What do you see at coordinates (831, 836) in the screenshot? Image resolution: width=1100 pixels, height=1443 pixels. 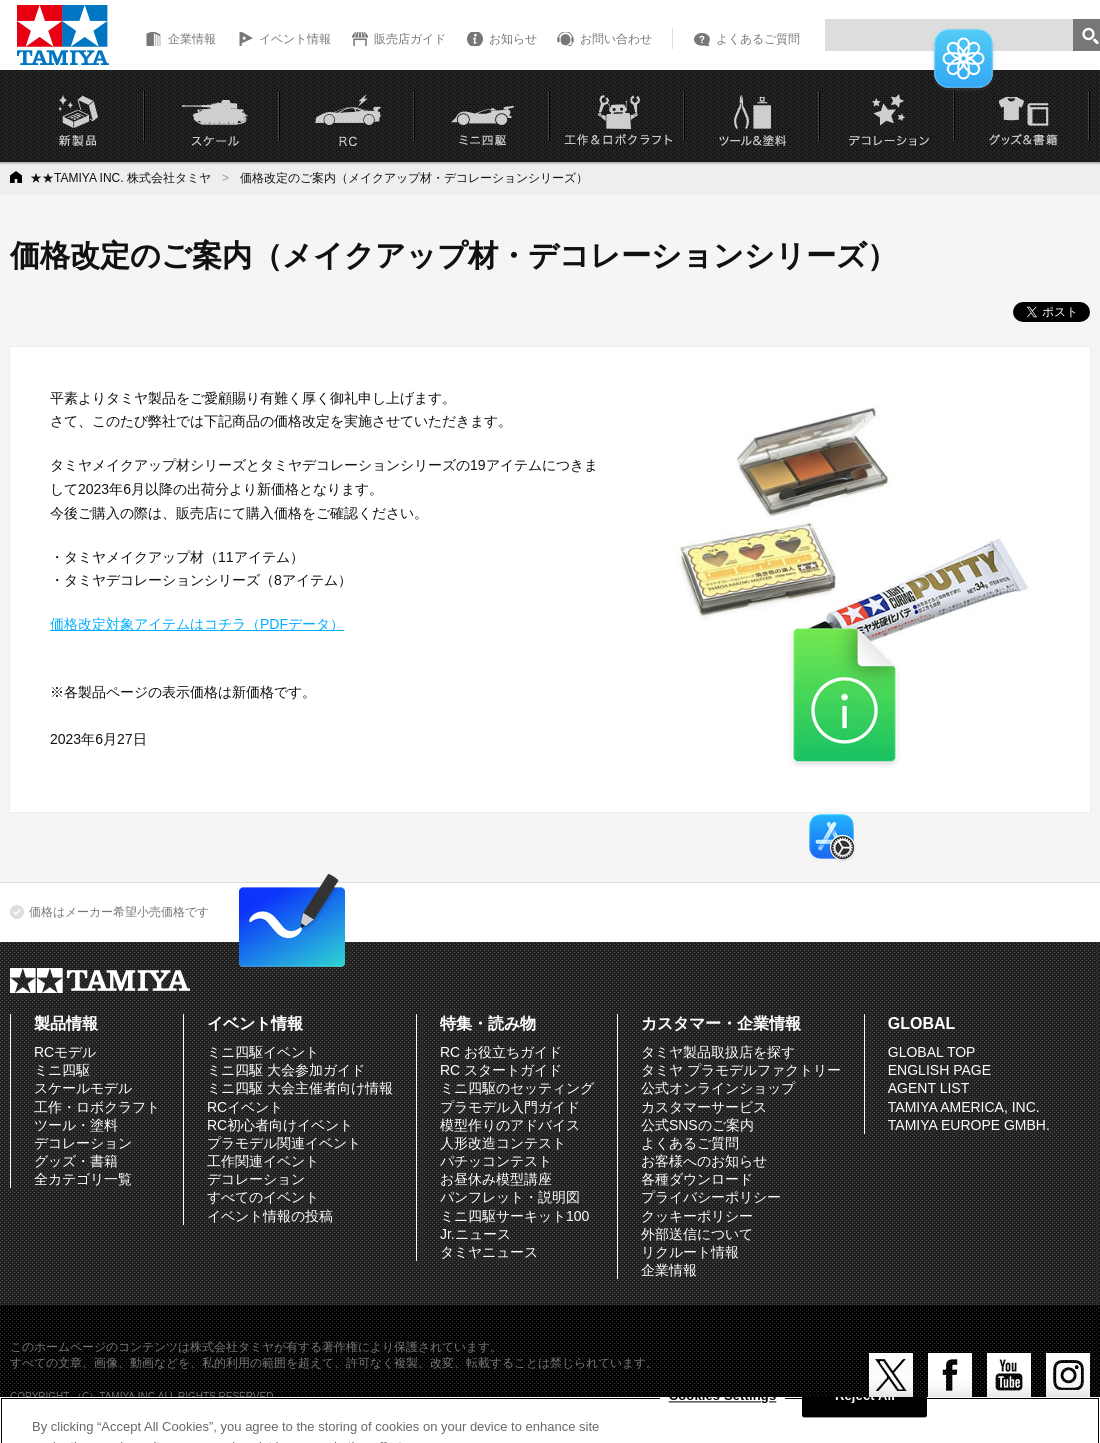 I see `open software properties or developer settings` at bounding box center [831, 836].